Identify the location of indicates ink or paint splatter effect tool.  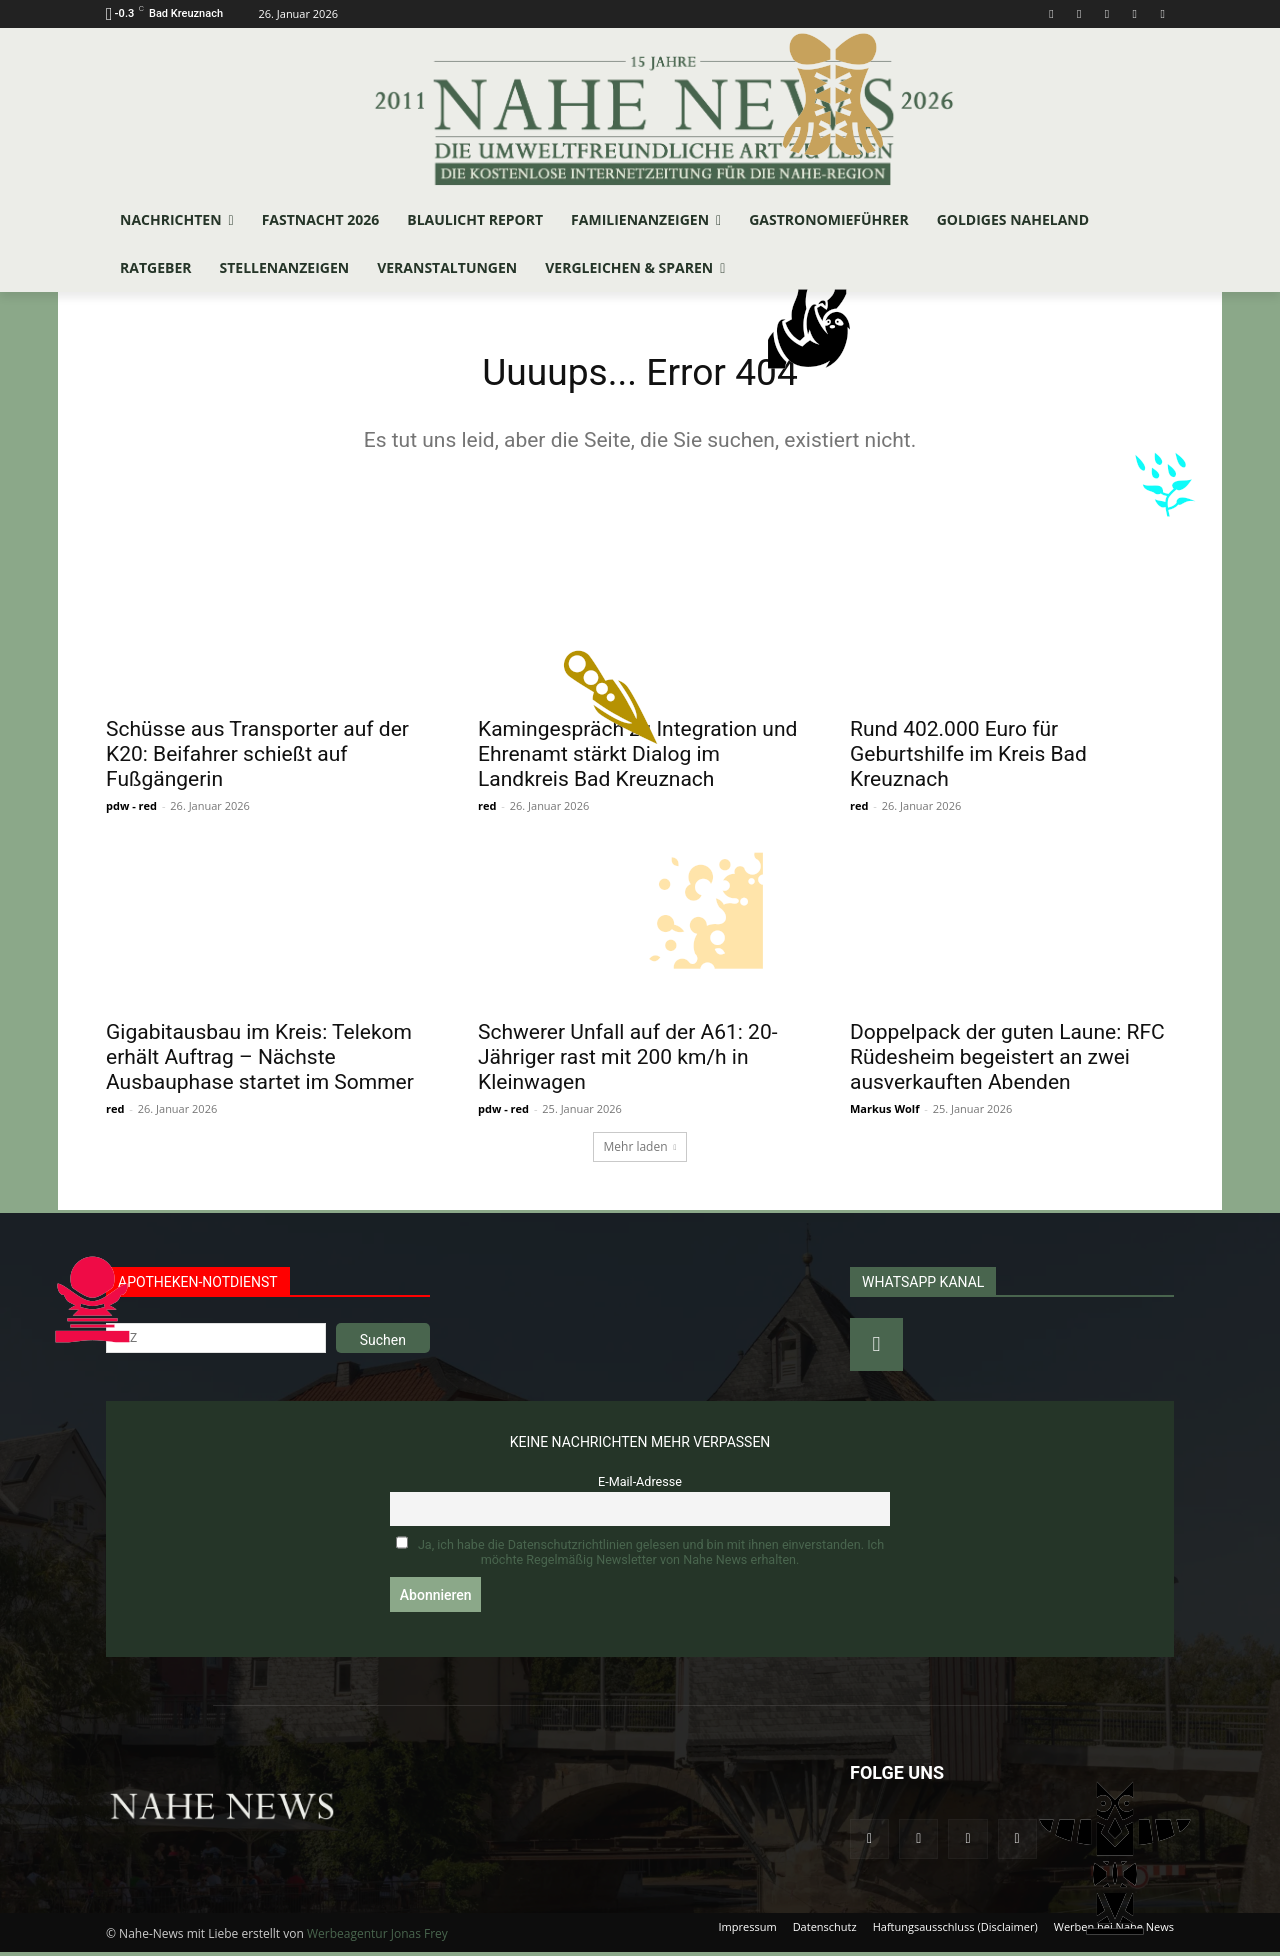
(706, 911).